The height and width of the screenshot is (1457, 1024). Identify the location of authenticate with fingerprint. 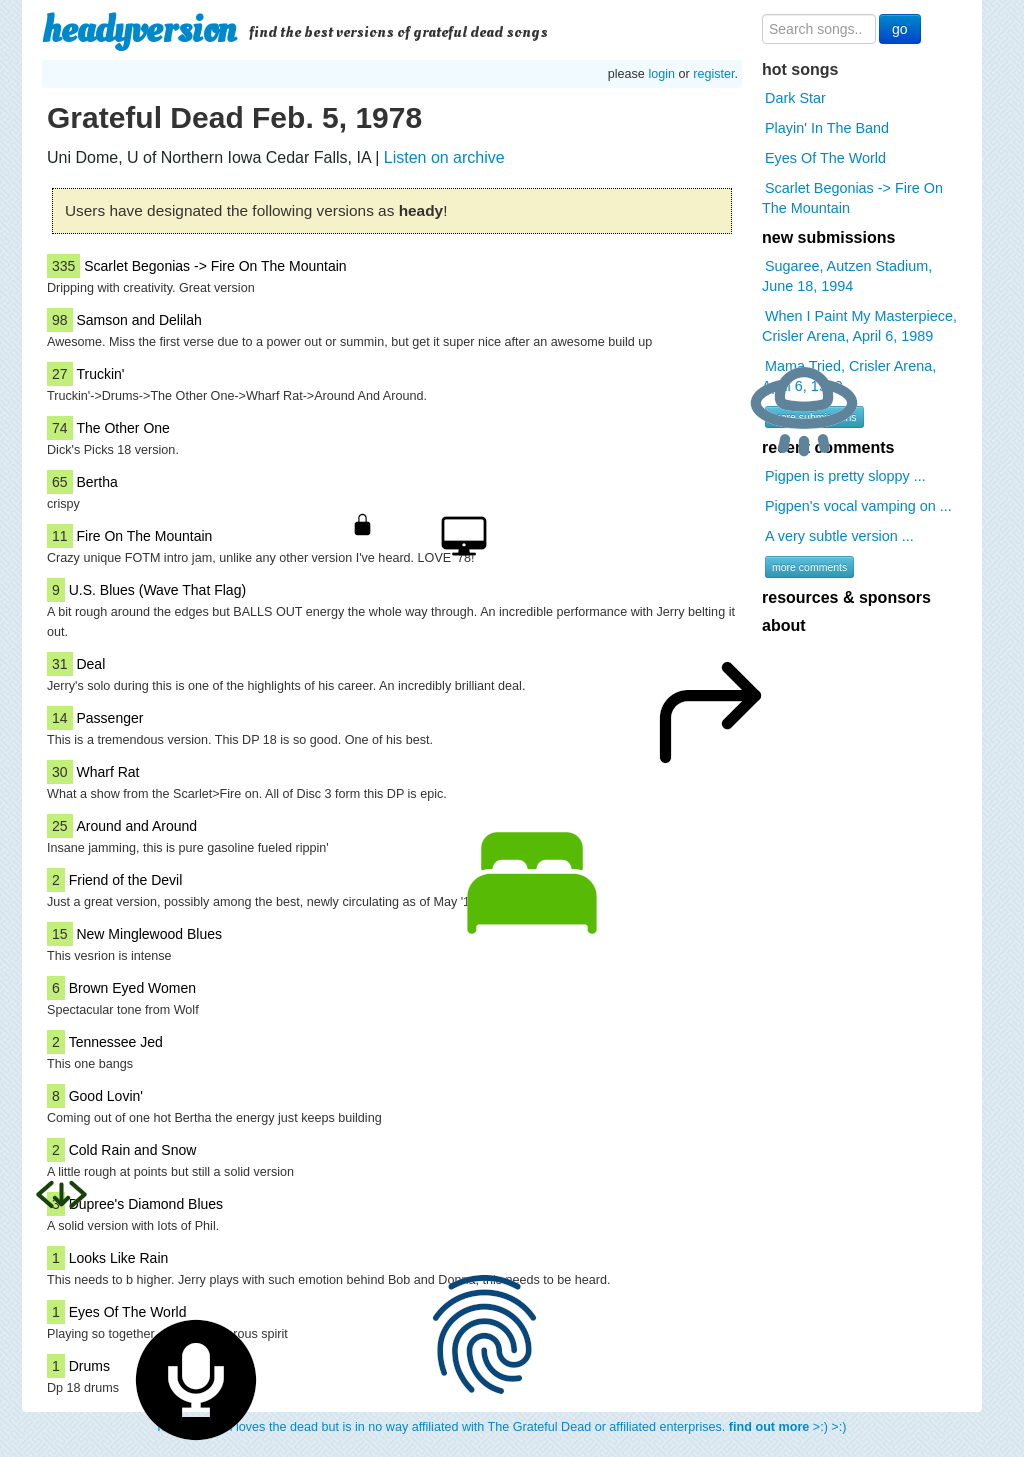
(484, 1334).